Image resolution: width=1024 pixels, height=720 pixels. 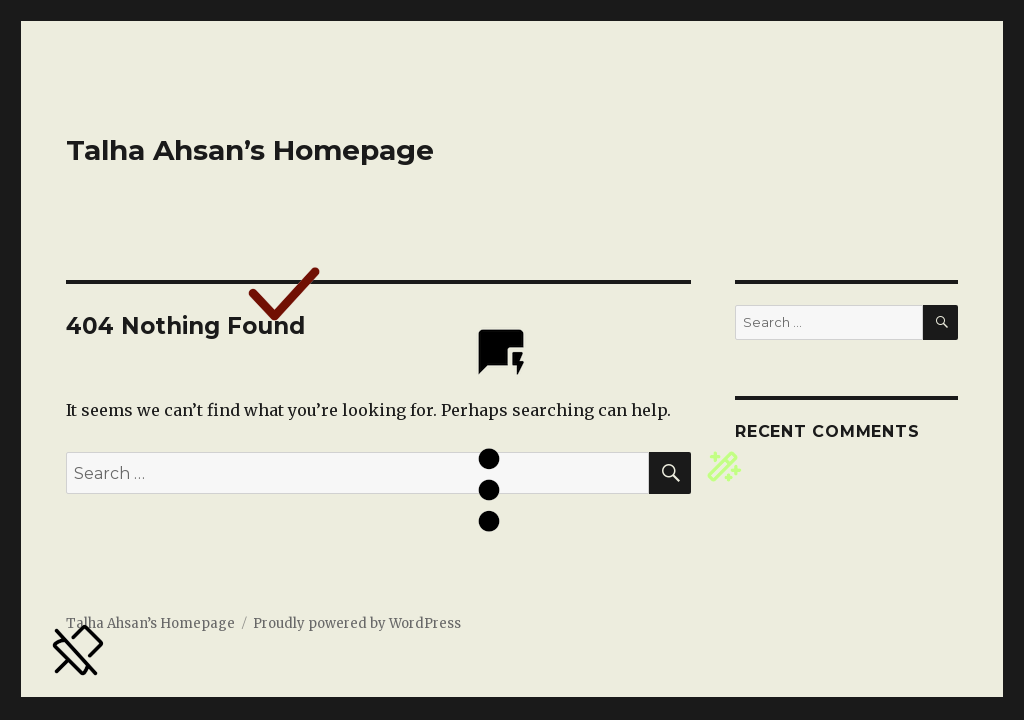 I want to click on access more options or actions, so click(x=489, y=490).